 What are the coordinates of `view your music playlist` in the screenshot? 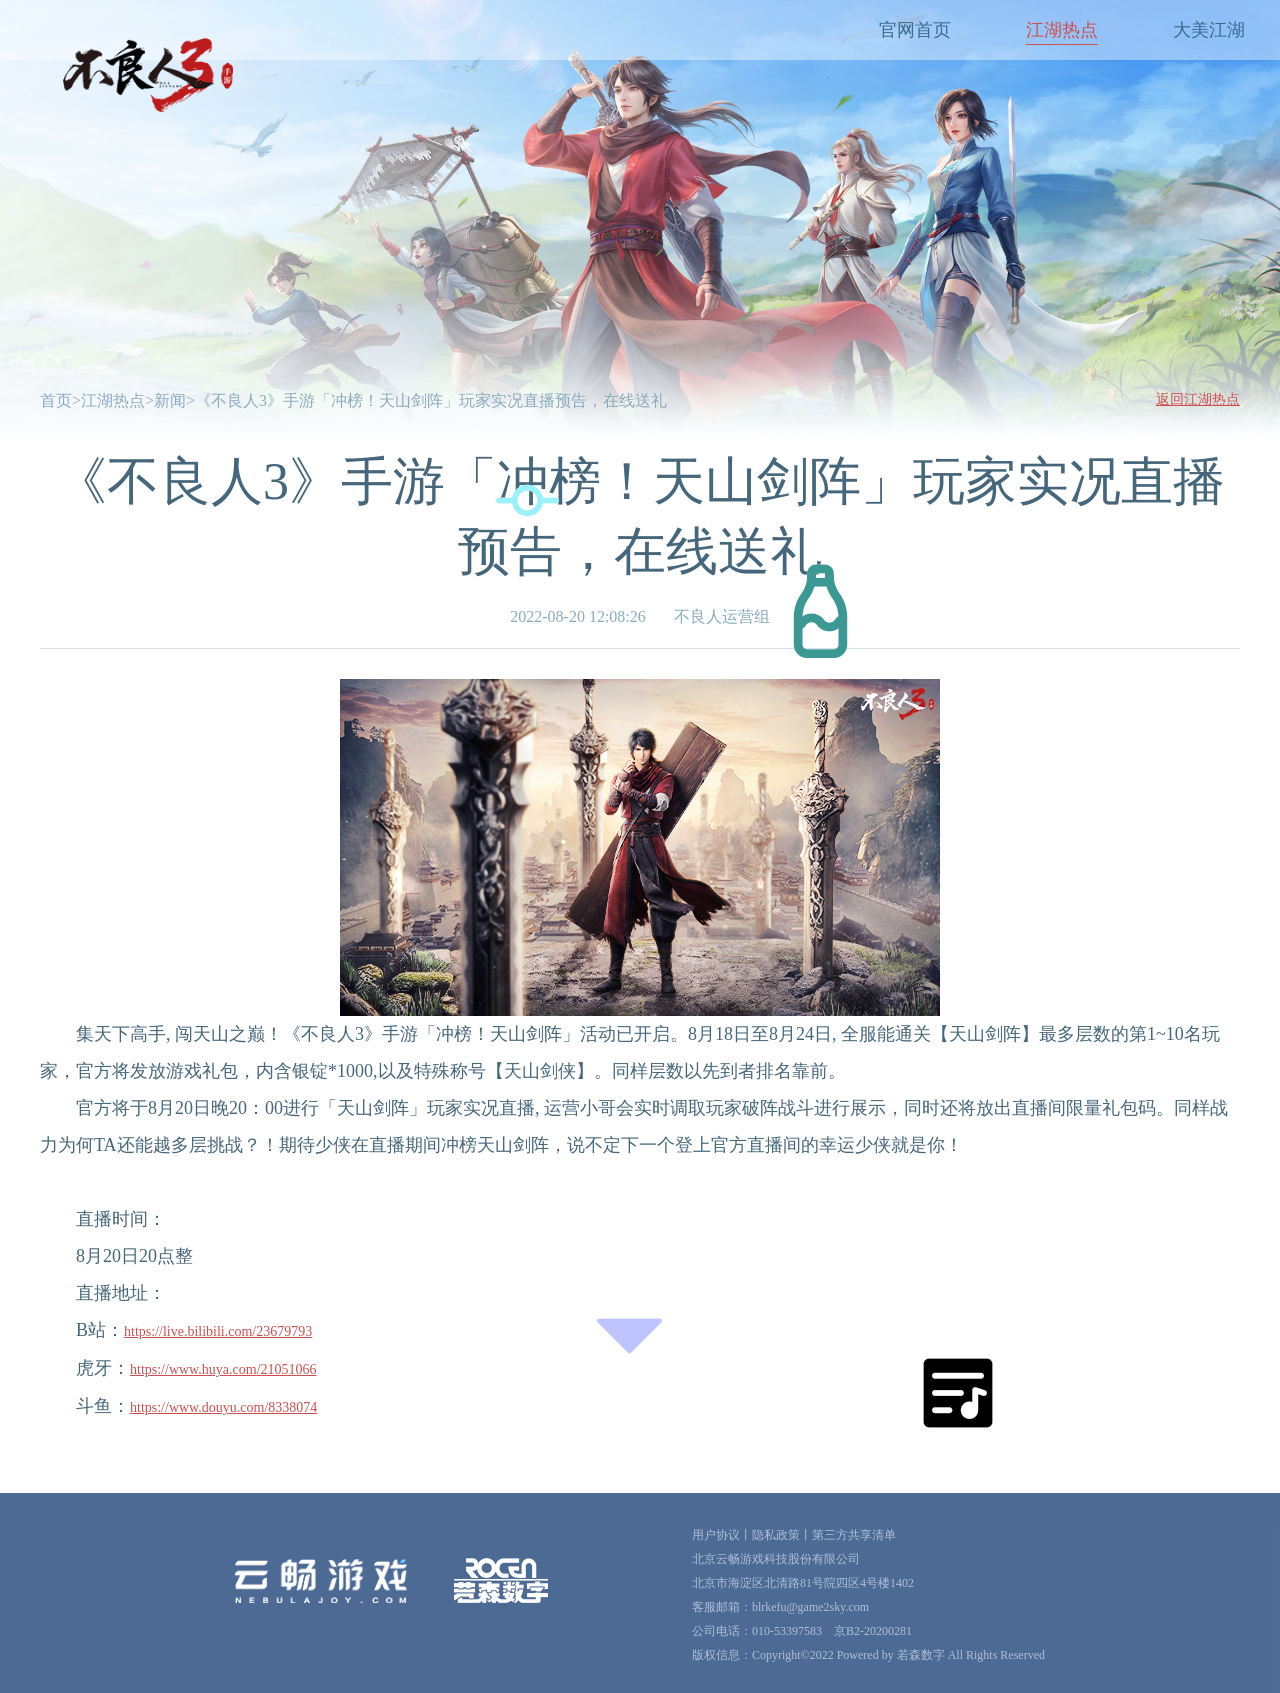 It's located at (958, 1393).